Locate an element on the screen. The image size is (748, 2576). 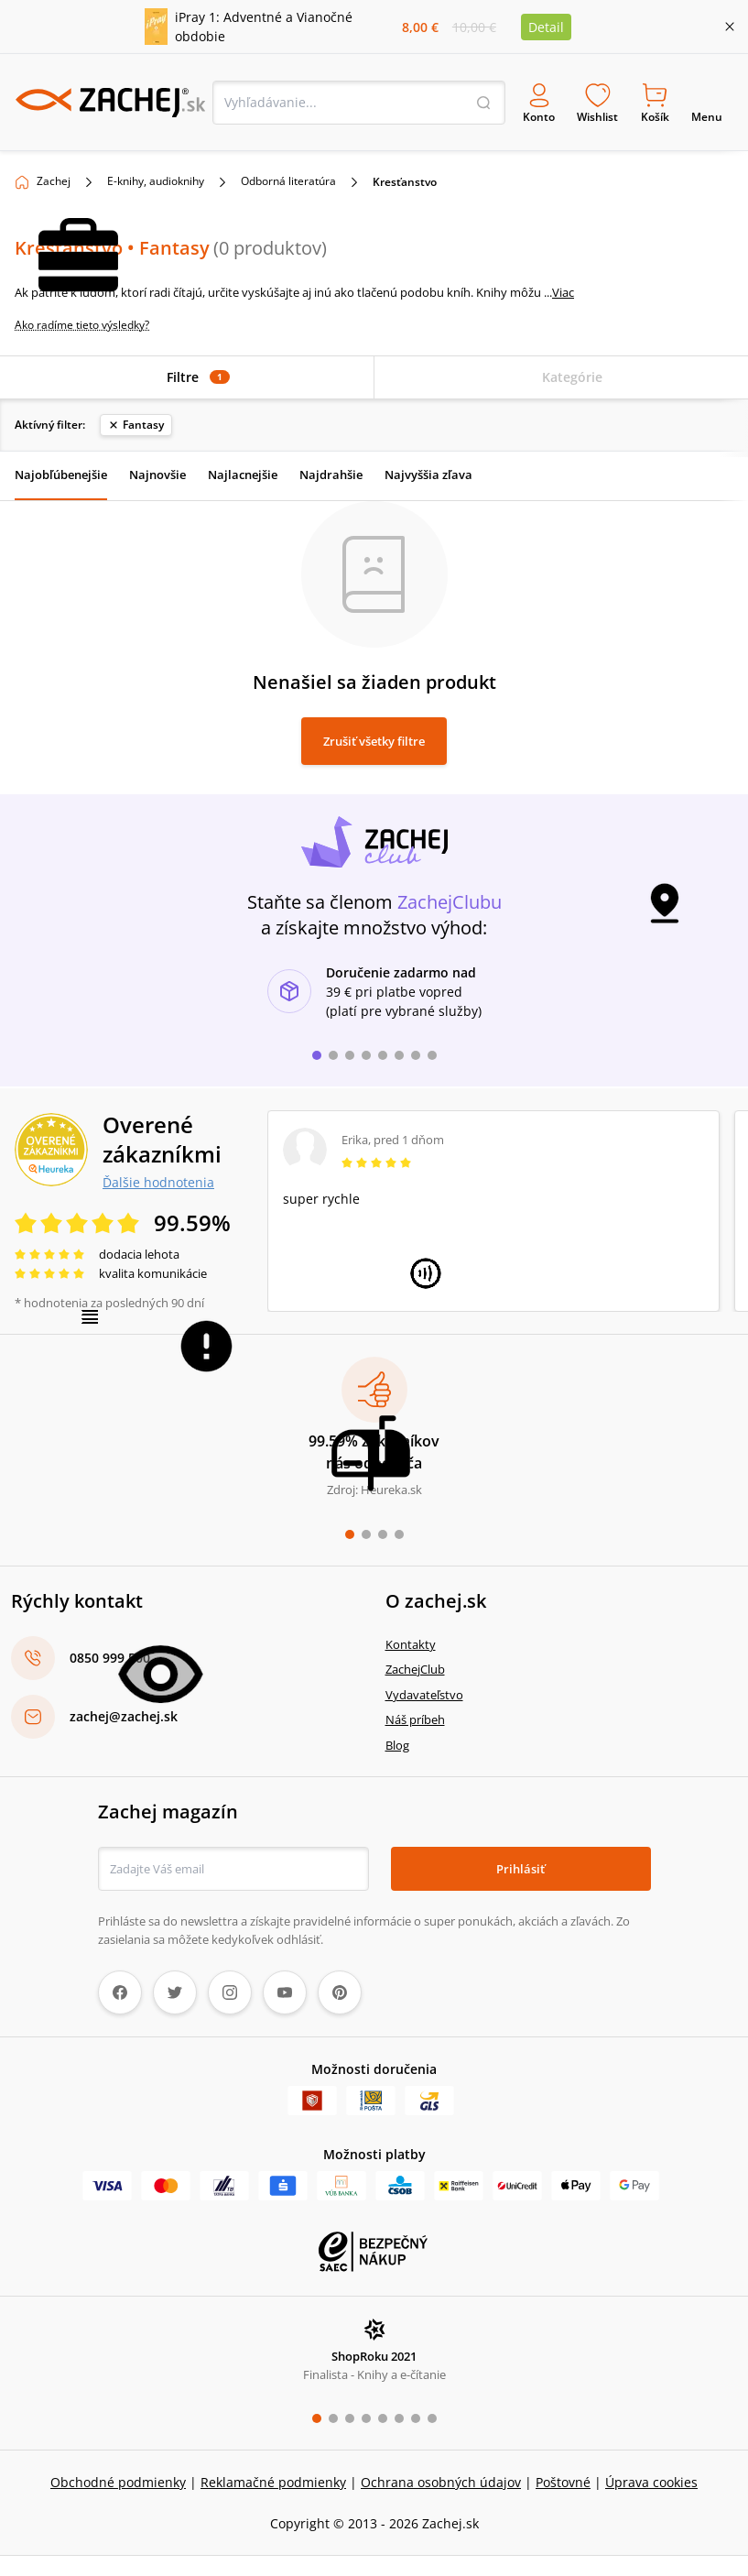
view content in headline or list format is located at coordinates (90, 1316).